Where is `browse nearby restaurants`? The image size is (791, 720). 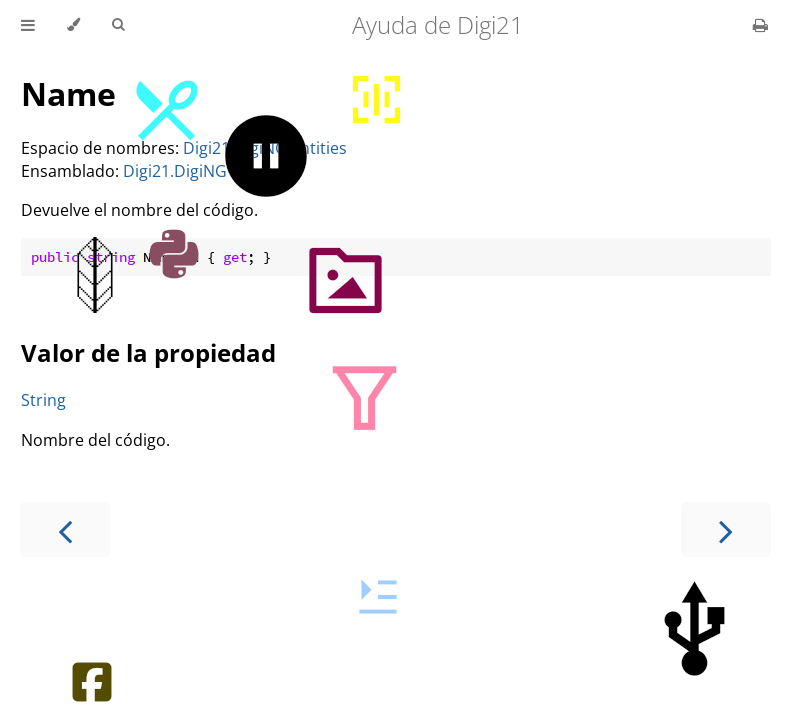
browse nearby restaurants is located at coordinates (166, 108).